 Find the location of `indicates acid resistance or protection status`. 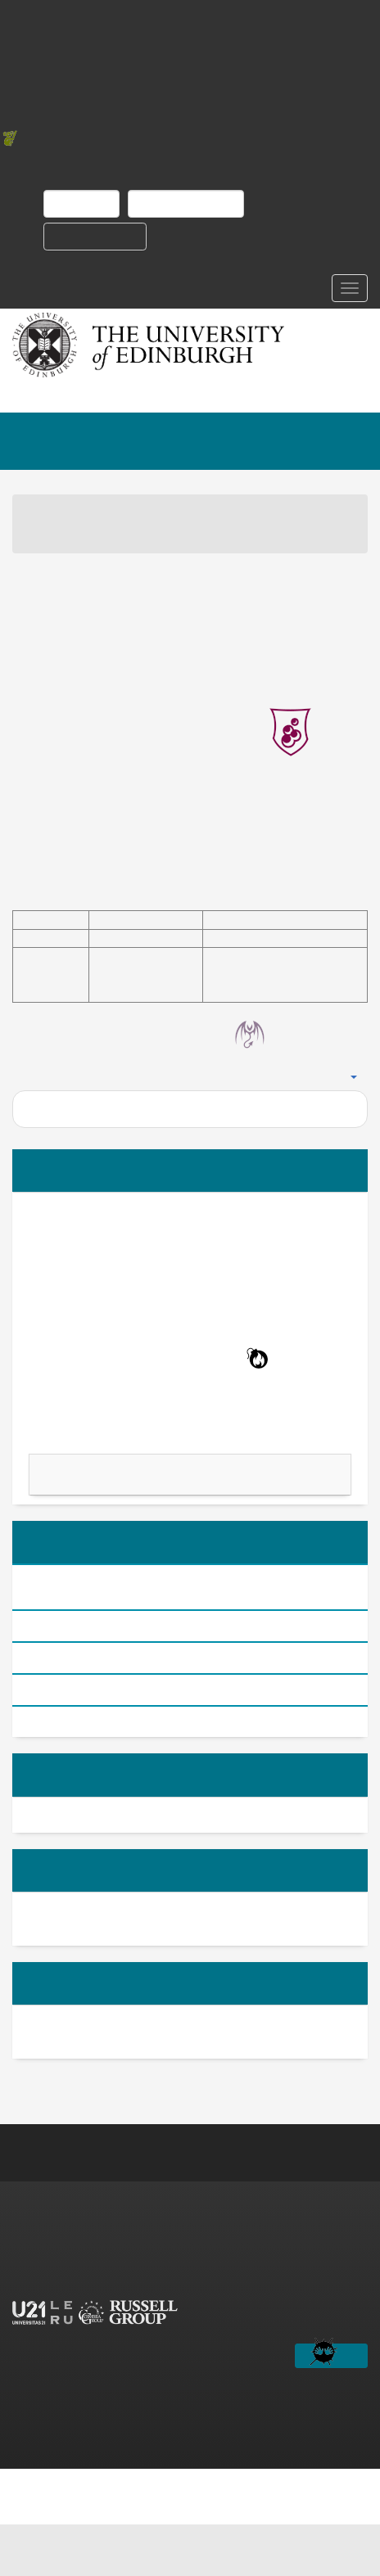

indicates acid resistance or protection status is located at coordinates (290, 732).